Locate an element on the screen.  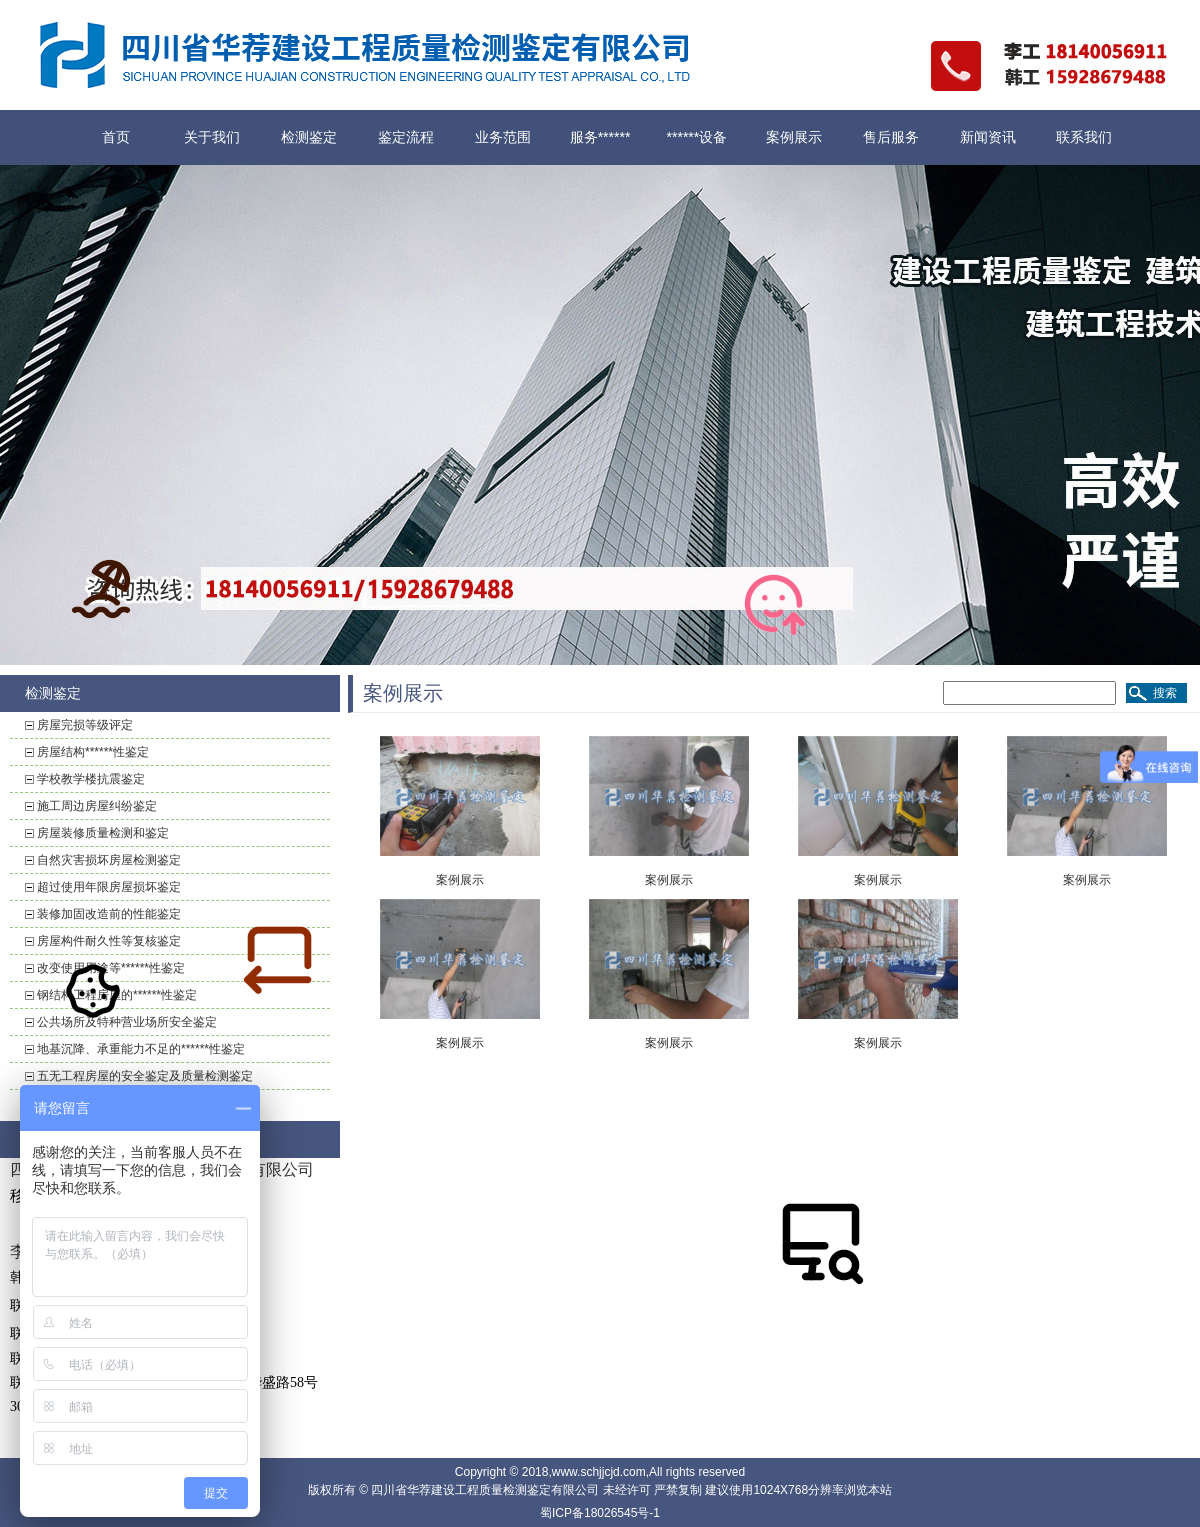
manage cookie preferences is located at coordinates (93, 991).